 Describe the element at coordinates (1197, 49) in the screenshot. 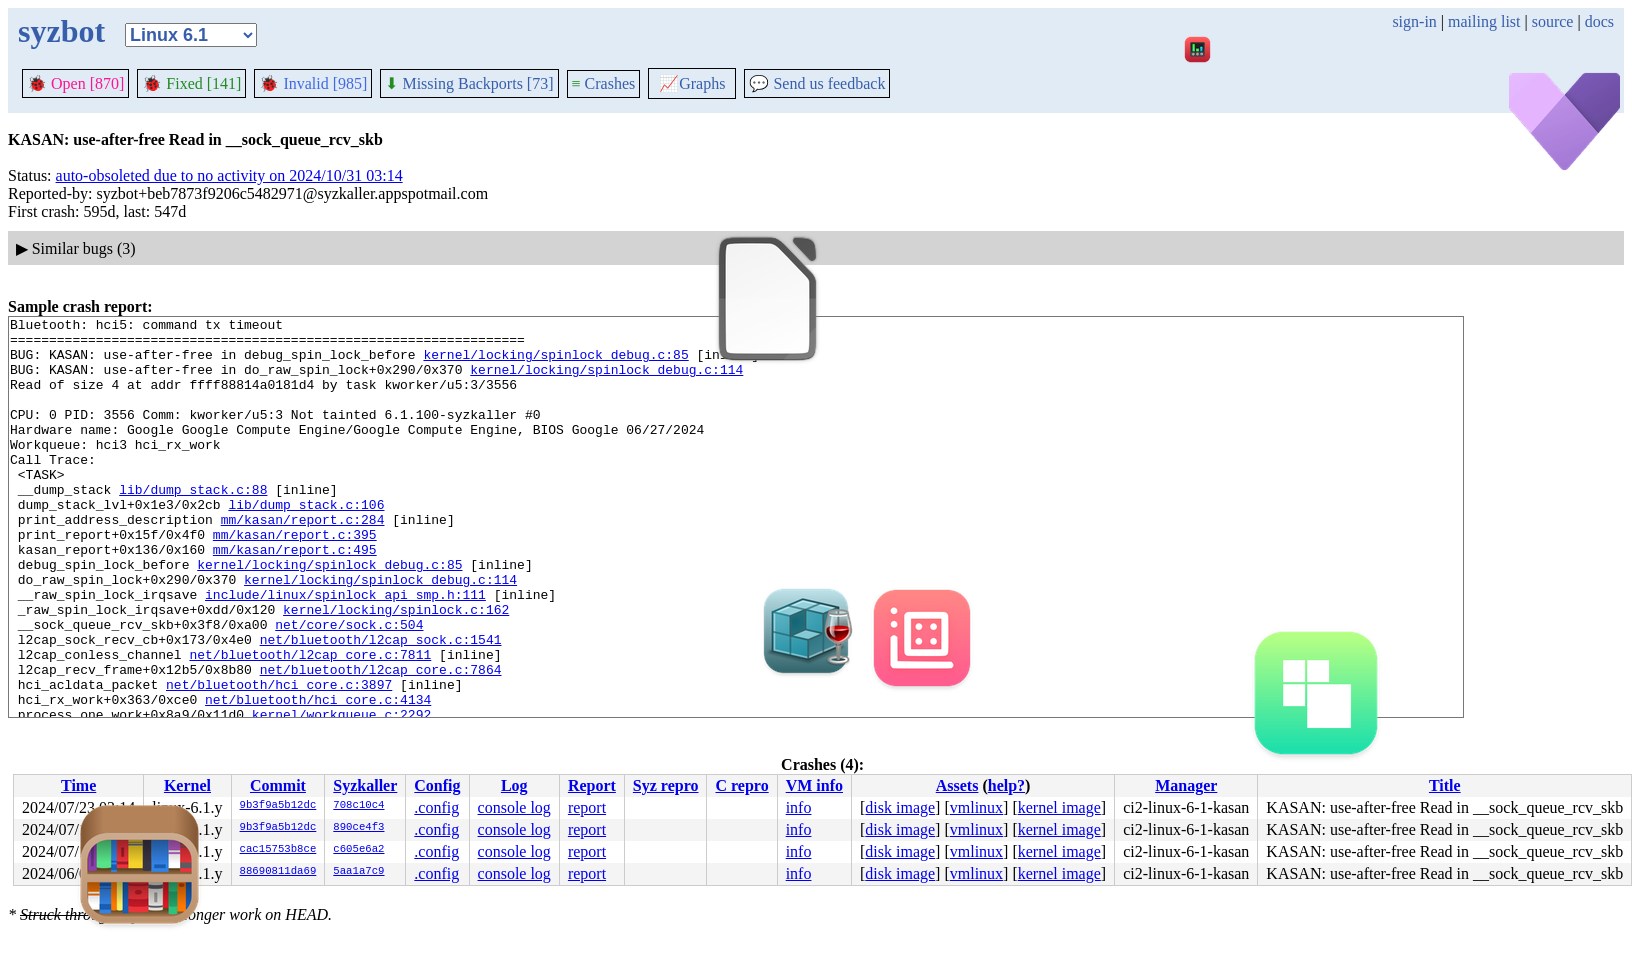

I see `open carla audio plugin host` at that location.